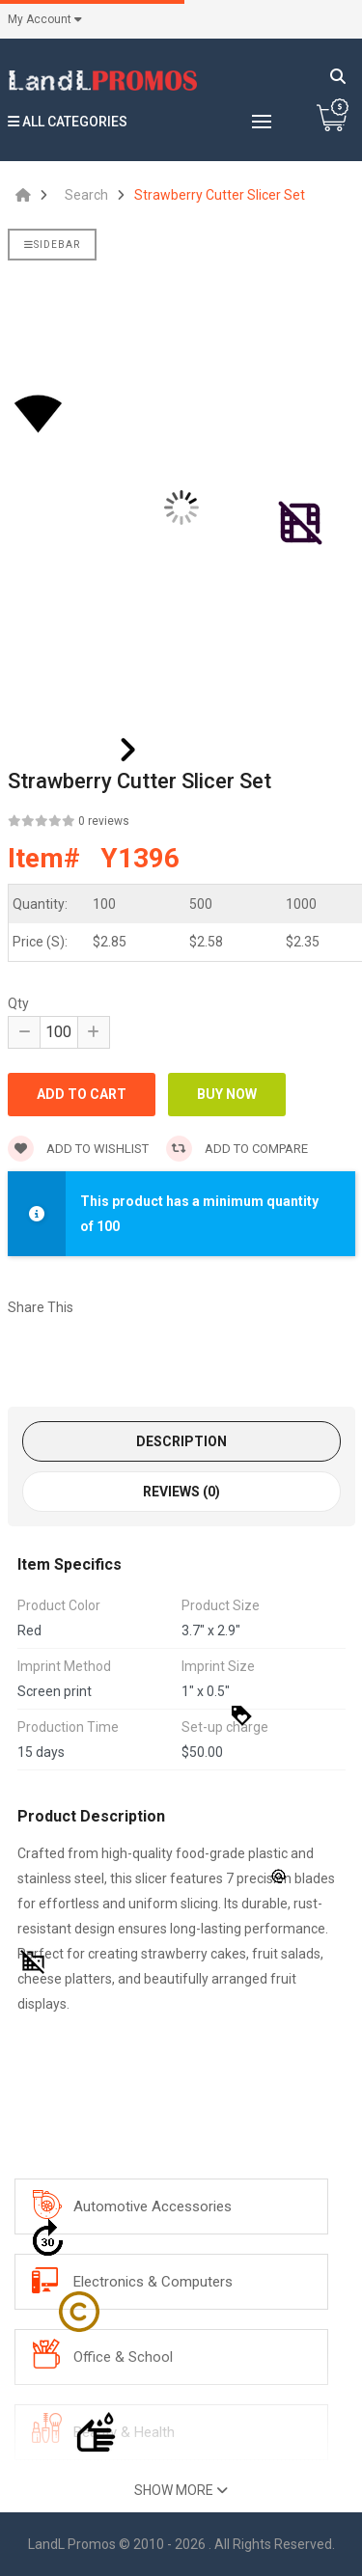 The image size is (362, 2576). I want to click on view loyalty rewards or points, so click(241, 1715).